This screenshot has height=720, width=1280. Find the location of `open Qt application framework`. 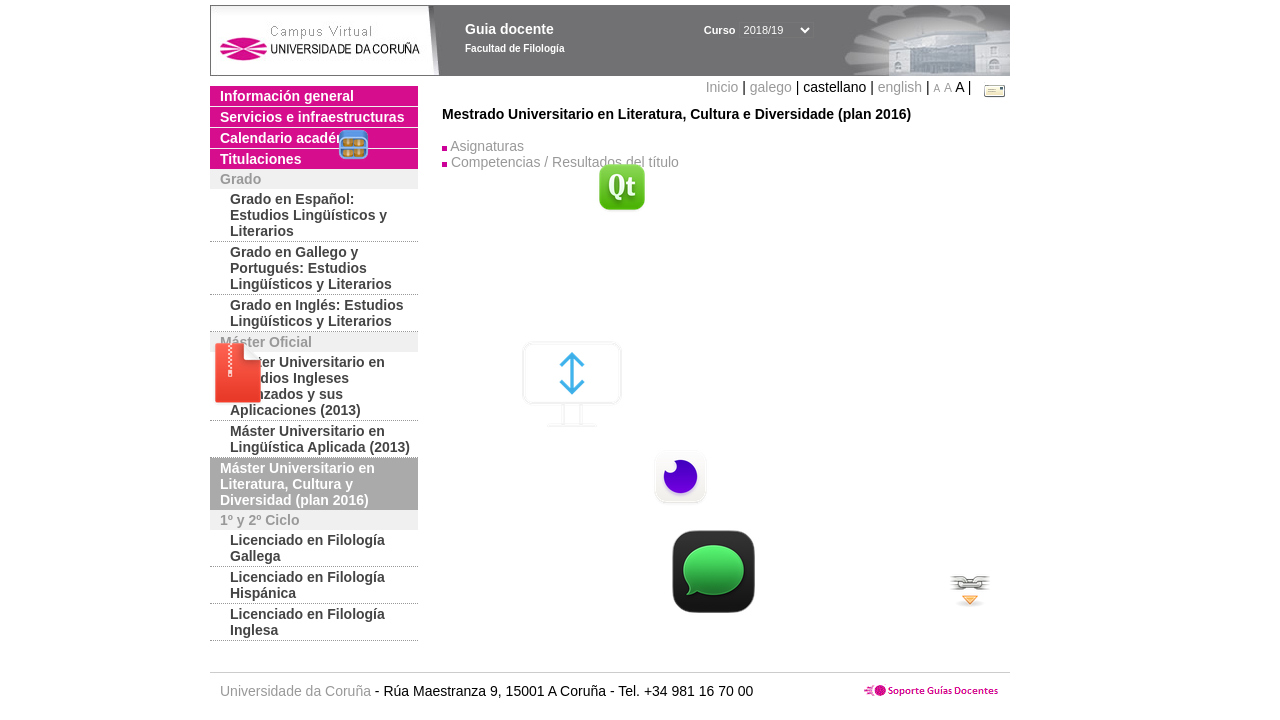

open Qt application framework is located at coordinates (622, 187).